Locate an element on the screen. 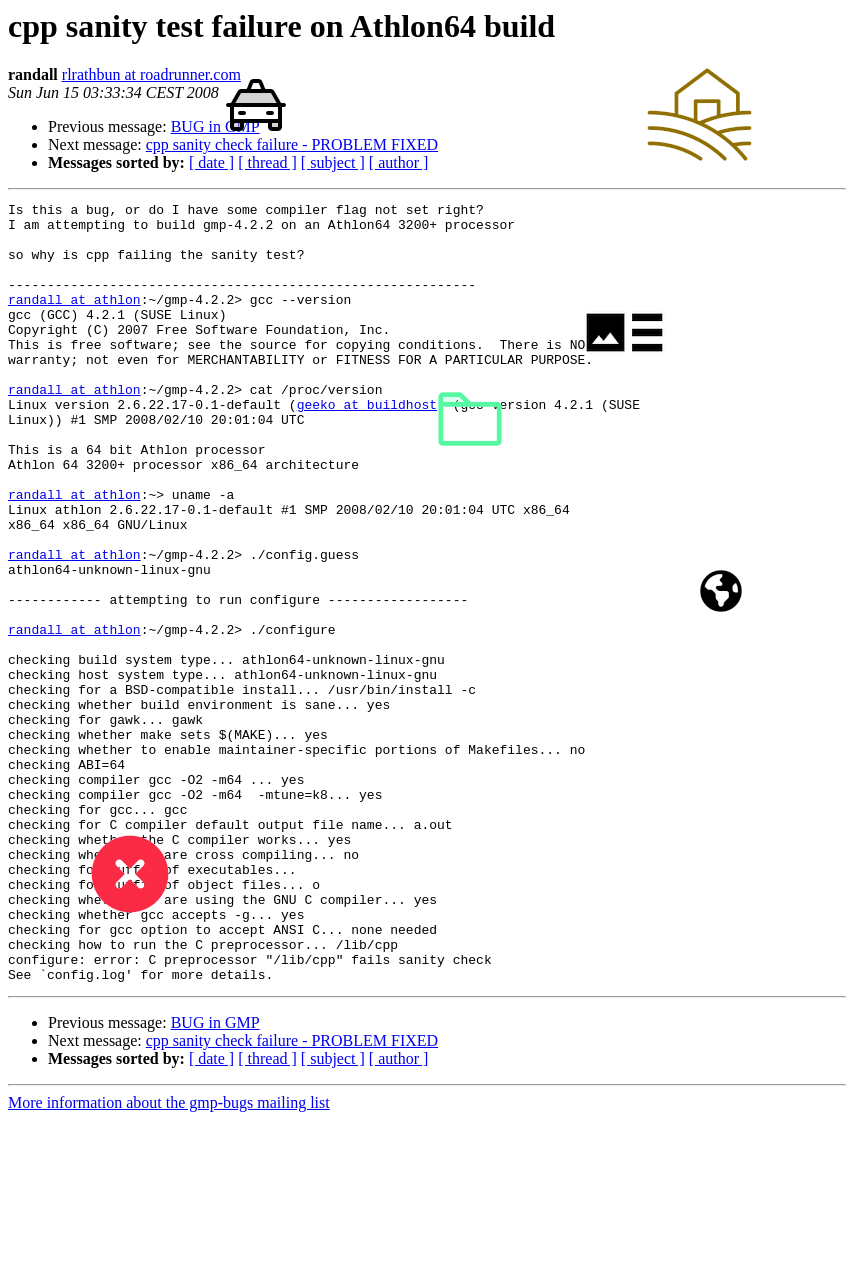  access farm or agricultural features is located at coordinates (699, 116).